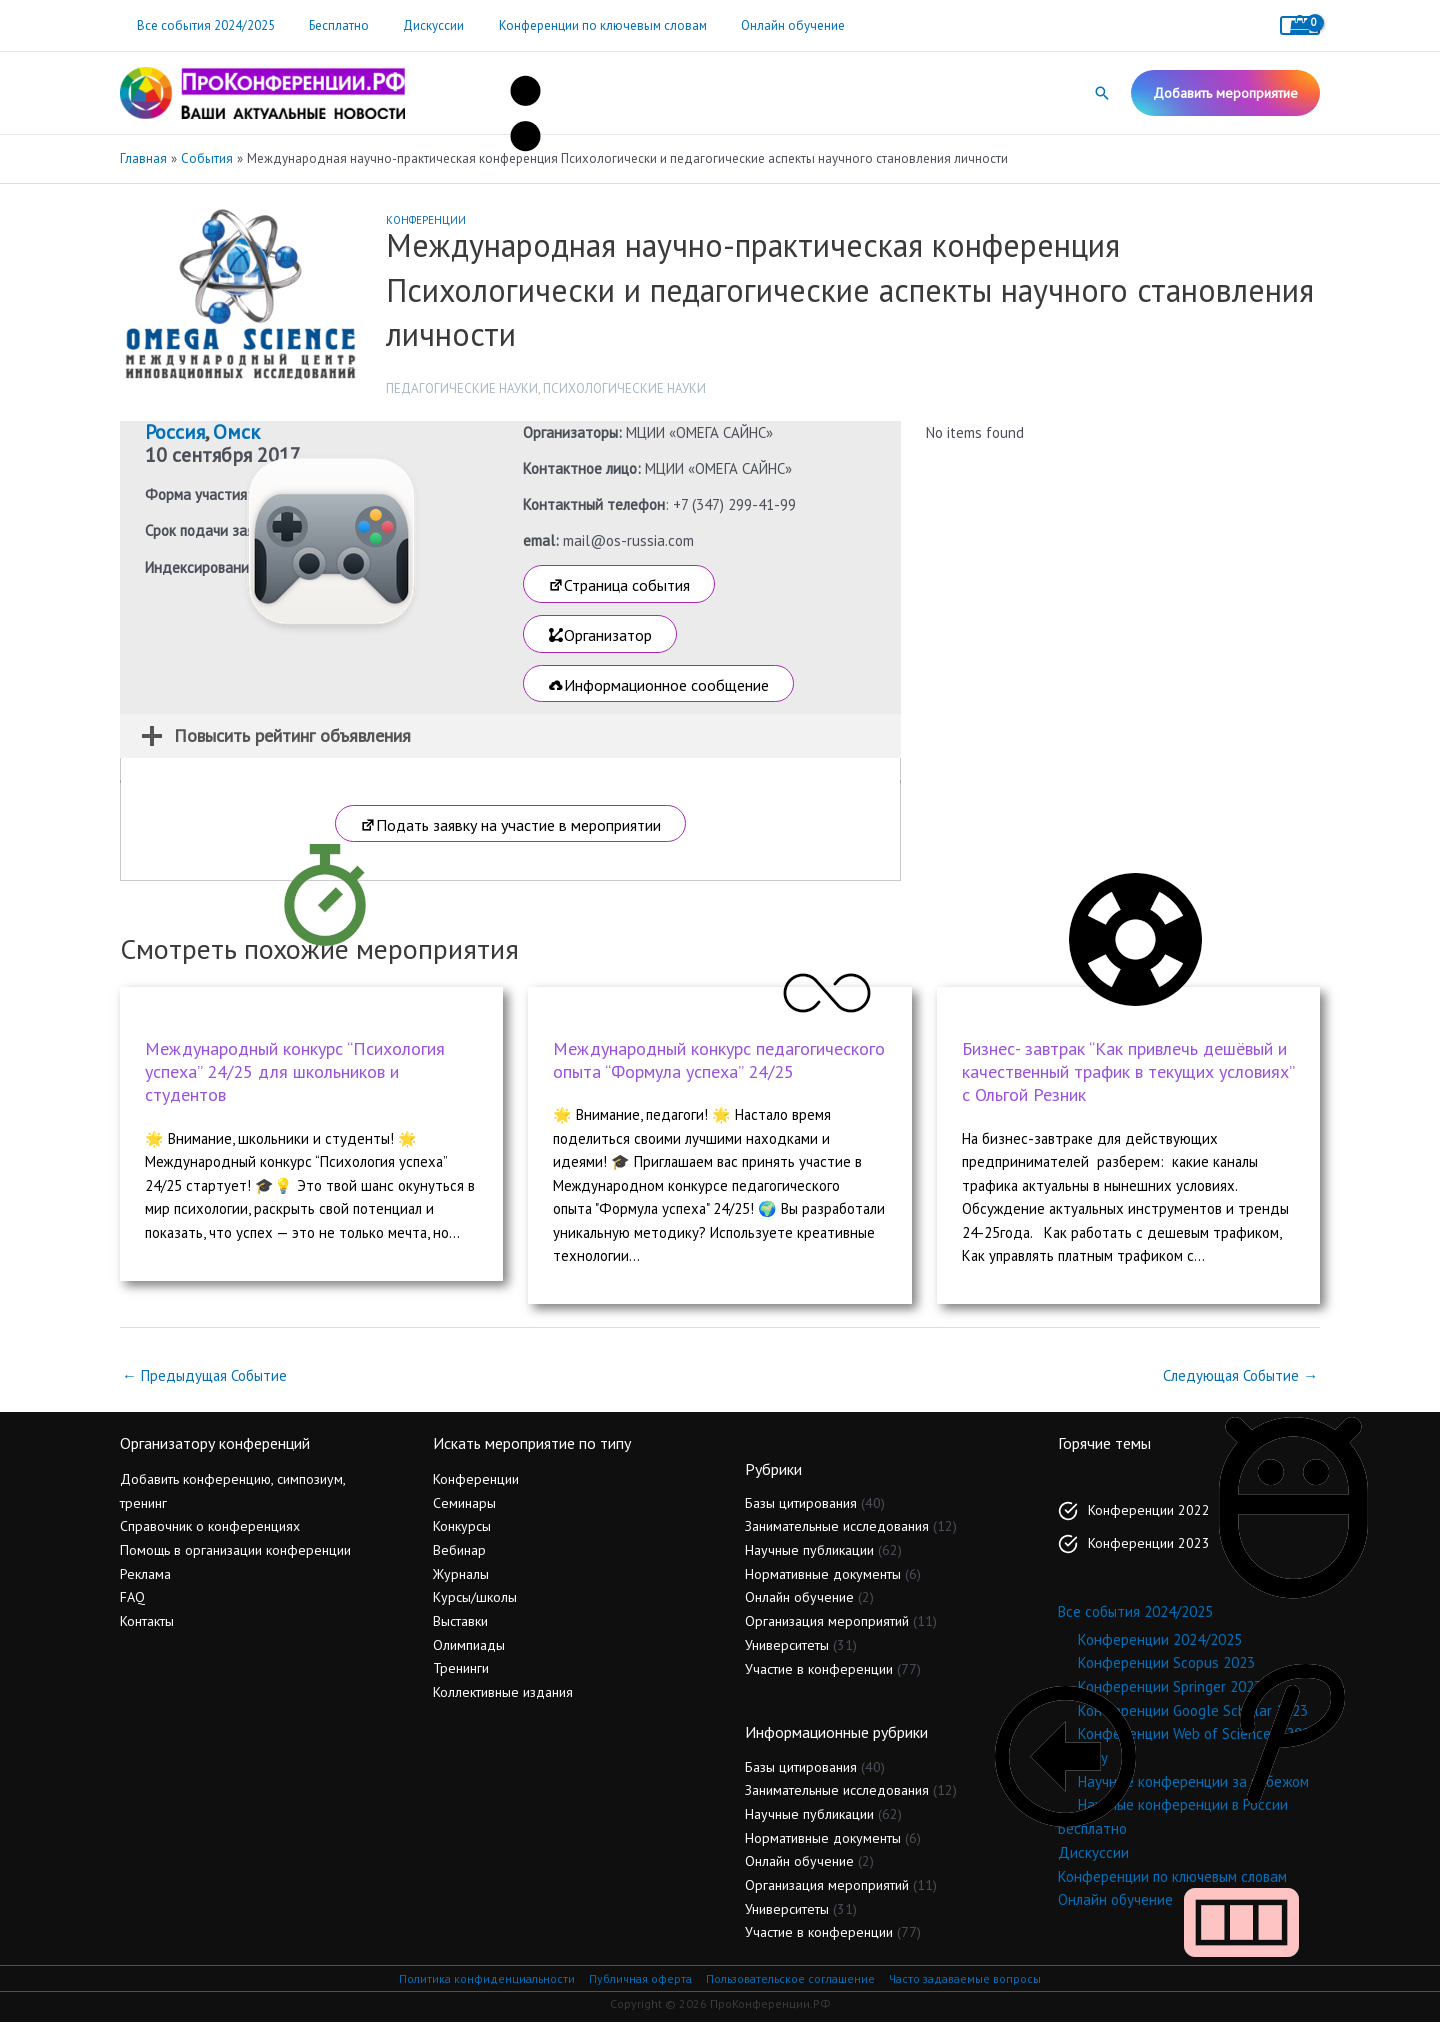  What do you see at coordinates (525, 113) in the screenshot?
I see `access more options or actions` at bounding box center [525, 113].